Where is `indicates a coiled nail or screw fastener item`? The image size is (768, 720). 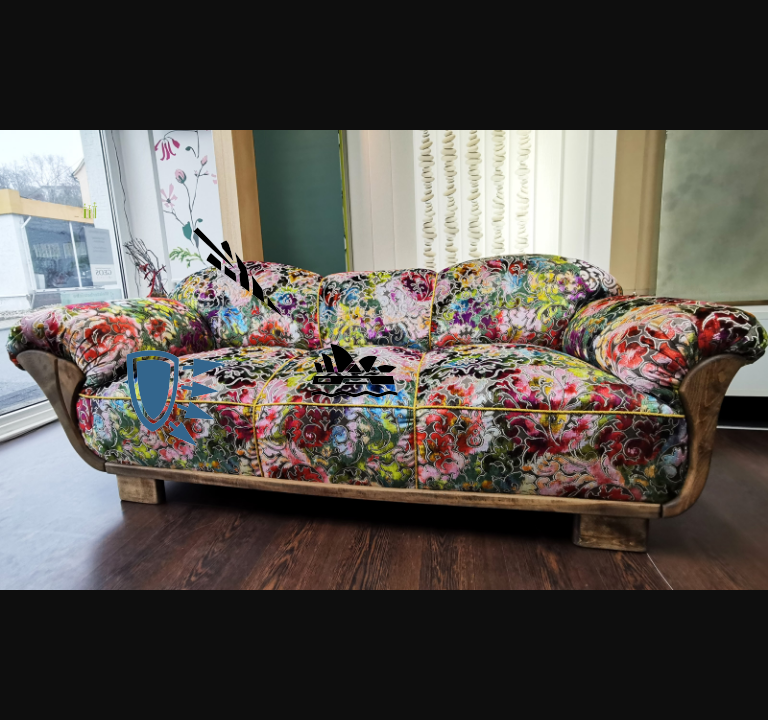 indicates a coiled nail or screw fastener item is located at coordinates (238, 272).